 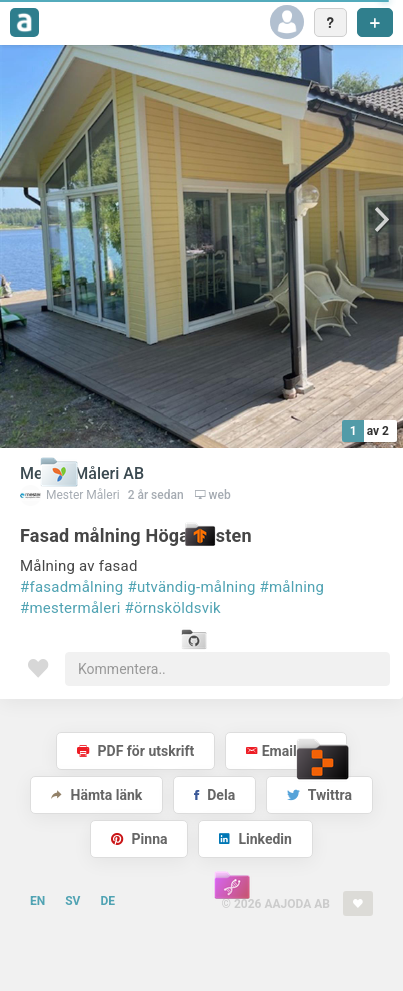 I want to click on open biology course files, so click(x=232, y=886).